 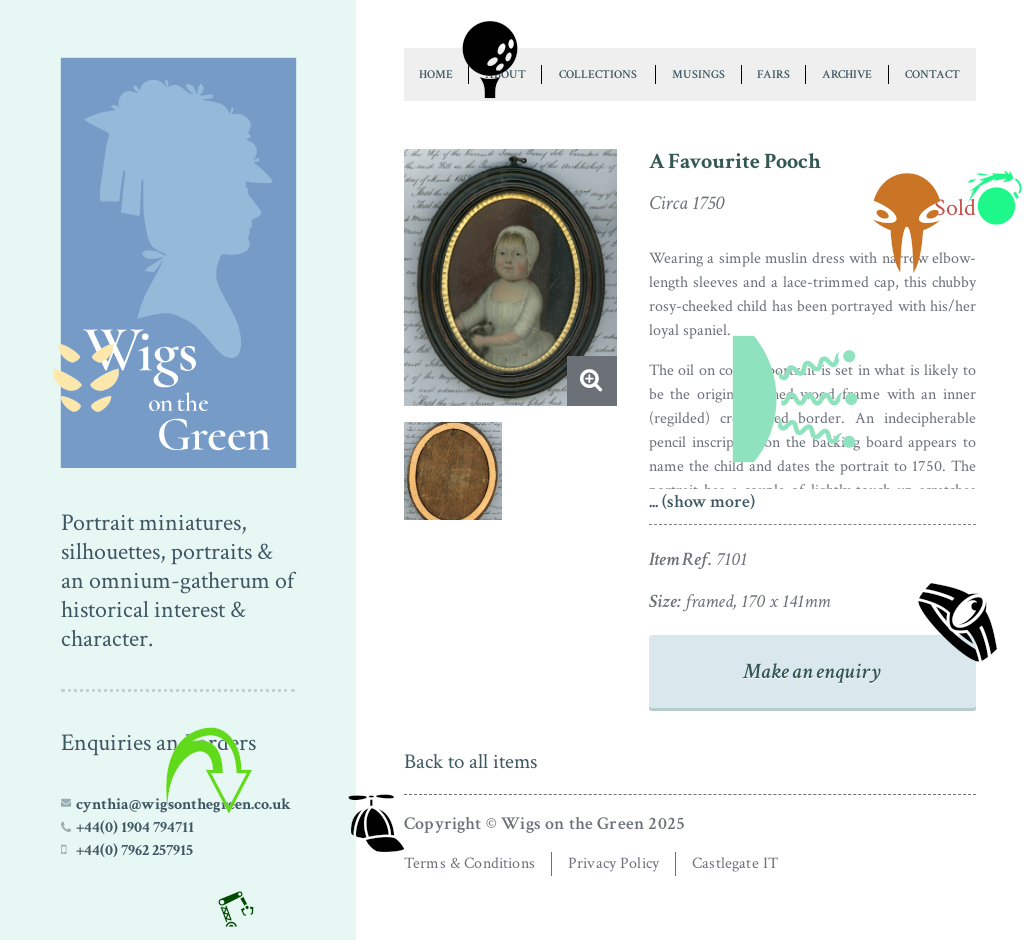 I want to click on access cargo or shipping management features, so click(x=236, y=909).